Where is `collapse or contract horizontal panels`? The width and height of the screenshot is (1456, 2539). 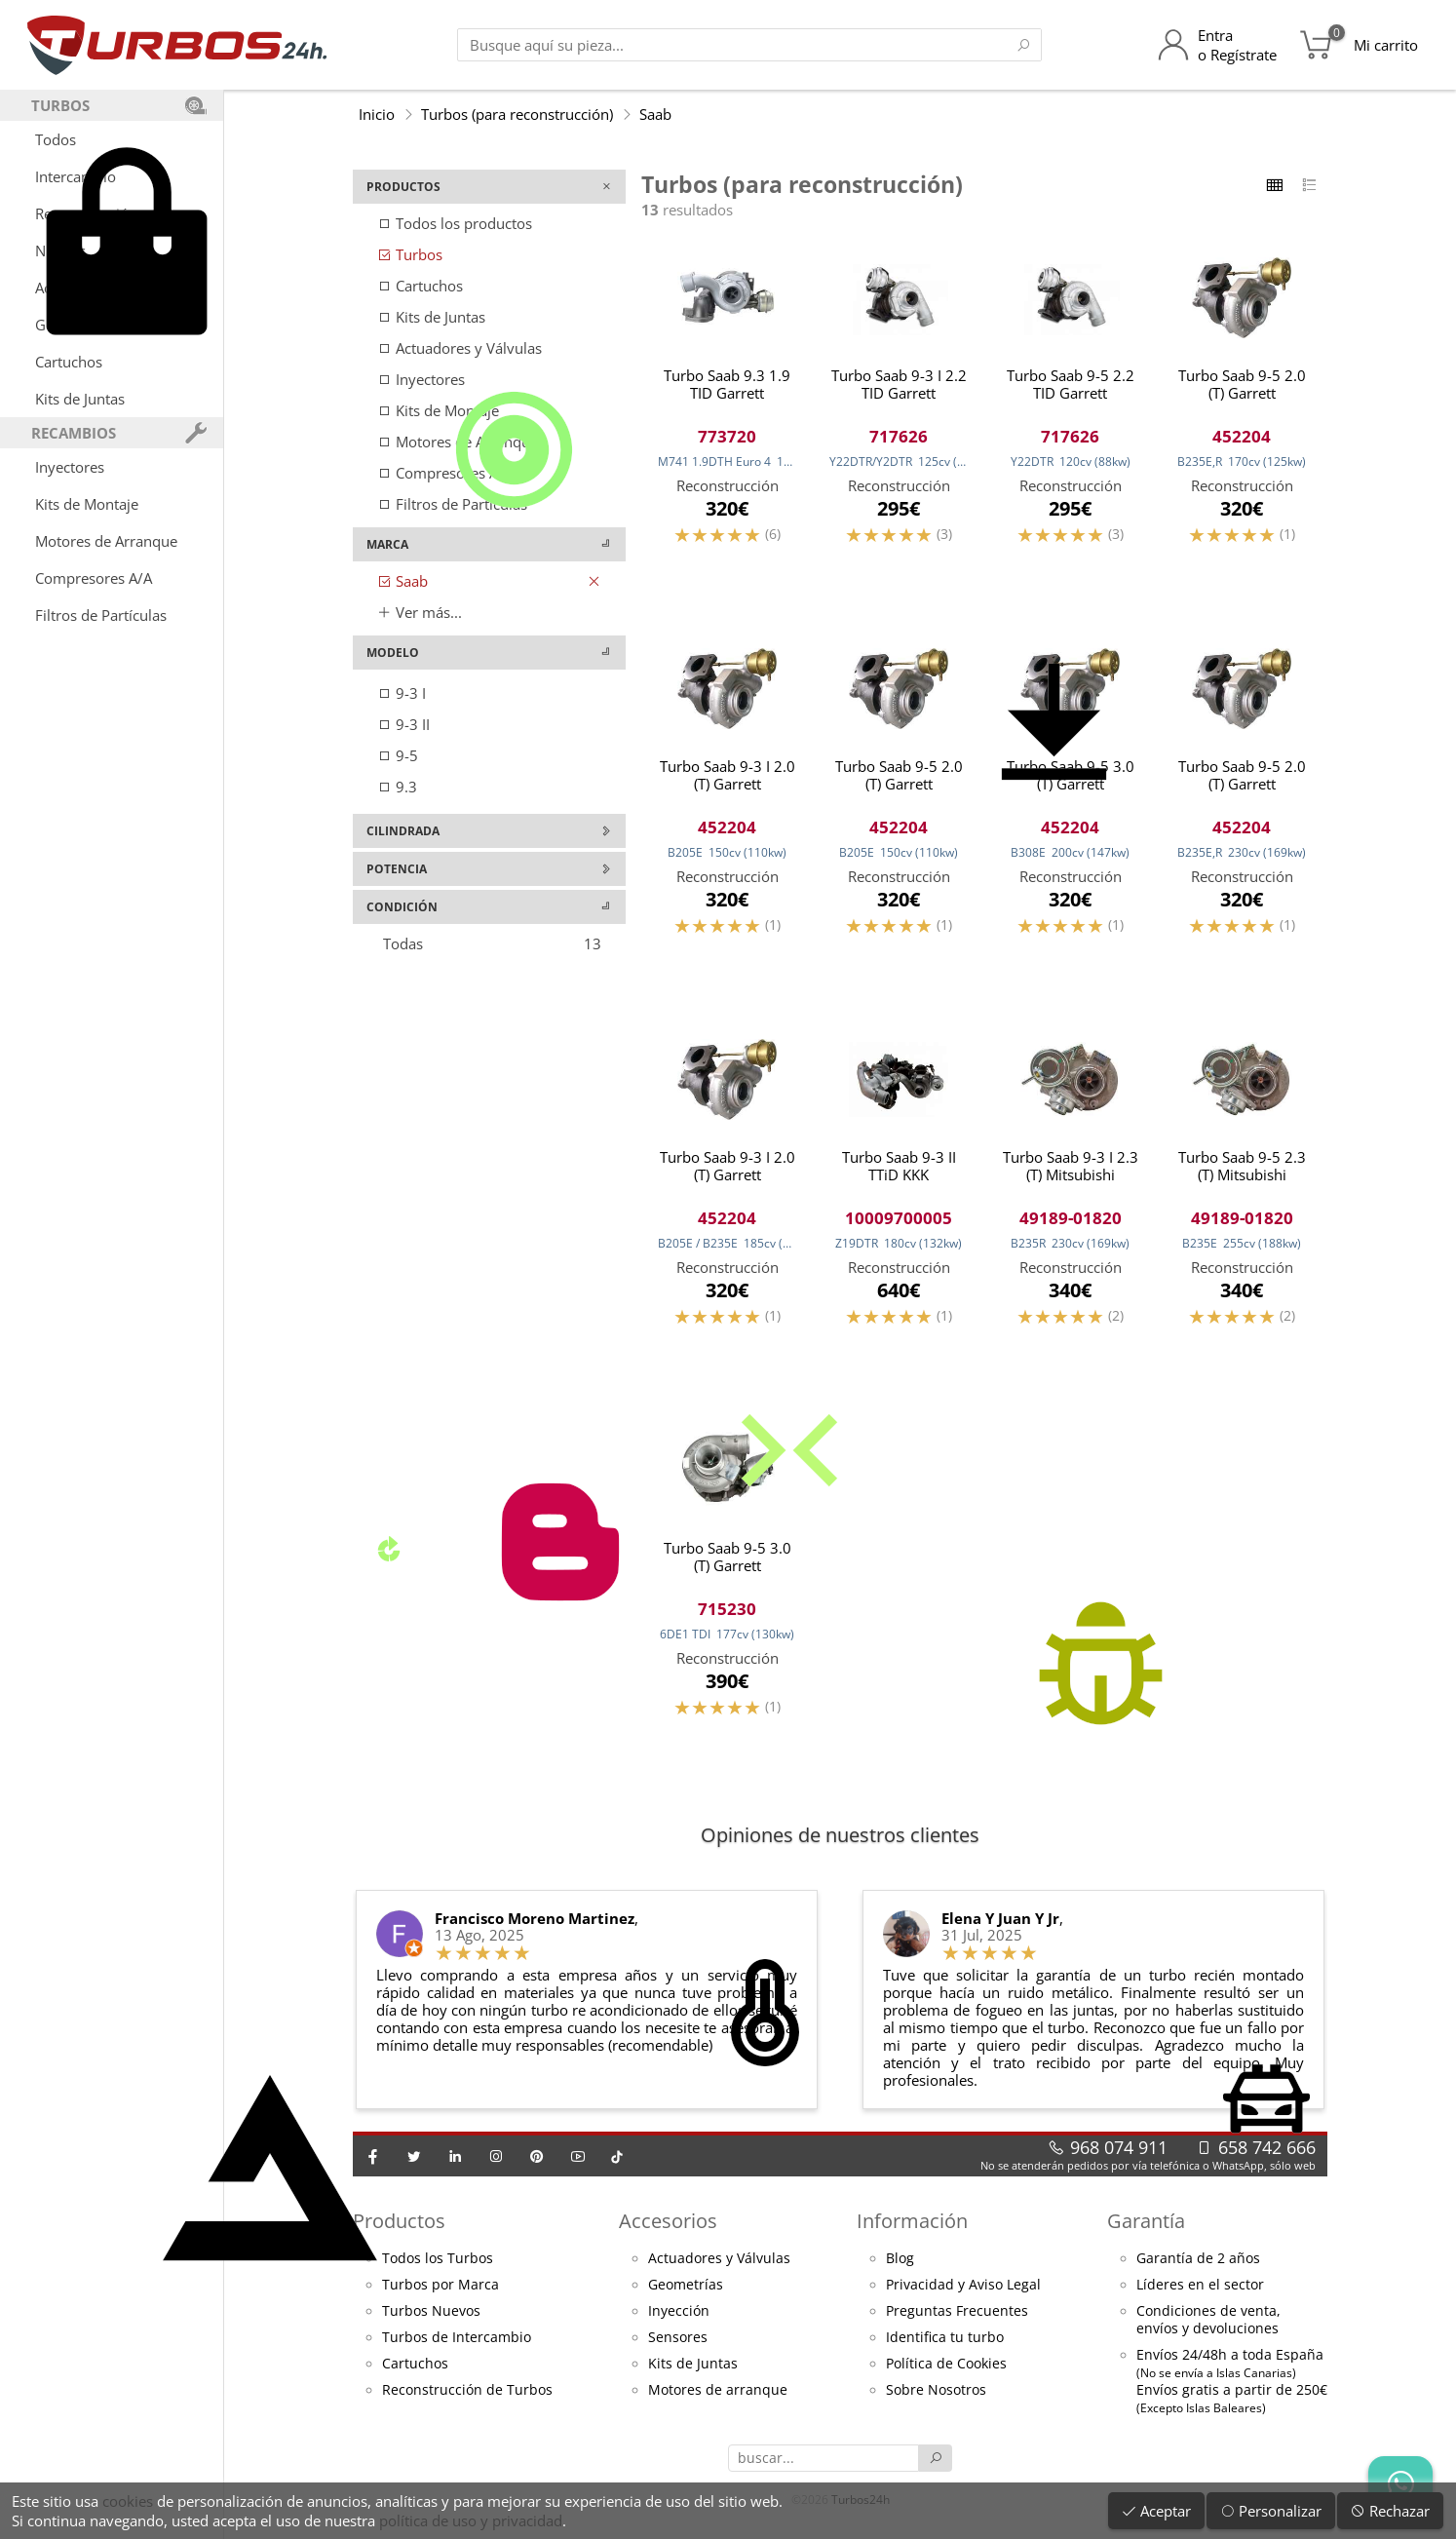
collapse or contract horizontal panels is located at coordinates (789, 1450).